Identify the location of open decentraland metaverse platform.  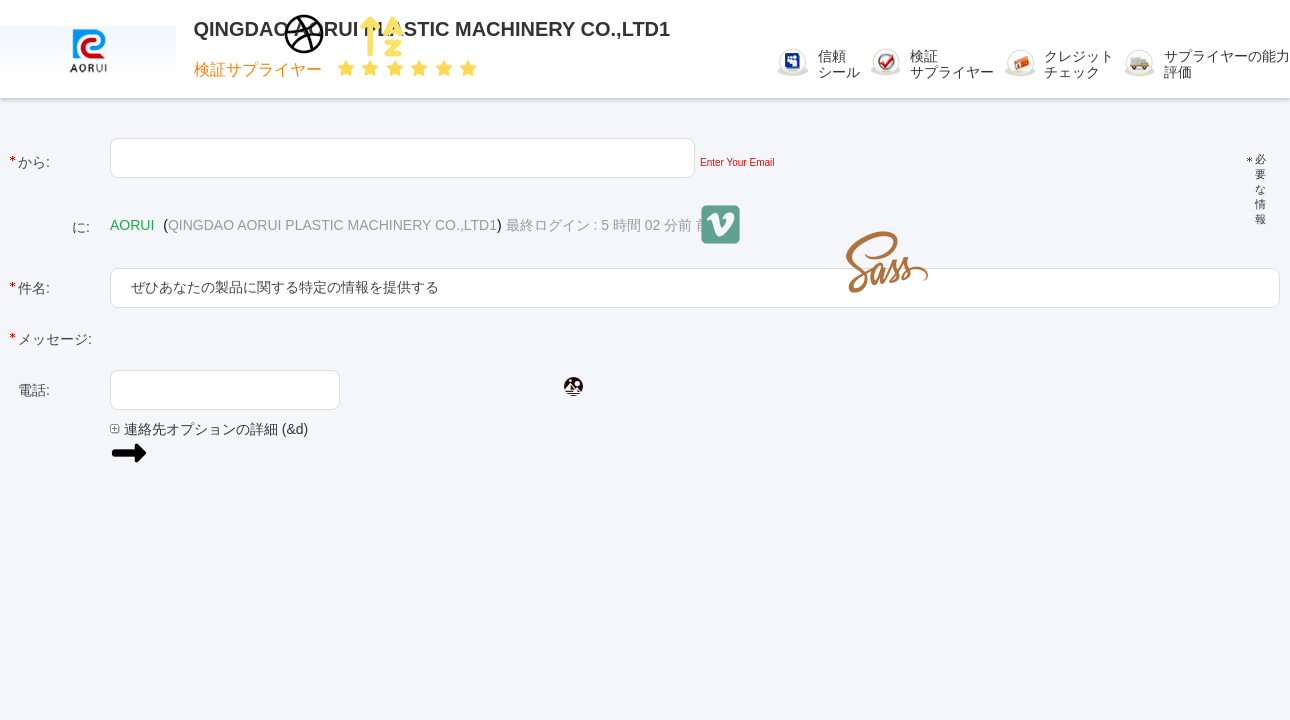
(573, 386).